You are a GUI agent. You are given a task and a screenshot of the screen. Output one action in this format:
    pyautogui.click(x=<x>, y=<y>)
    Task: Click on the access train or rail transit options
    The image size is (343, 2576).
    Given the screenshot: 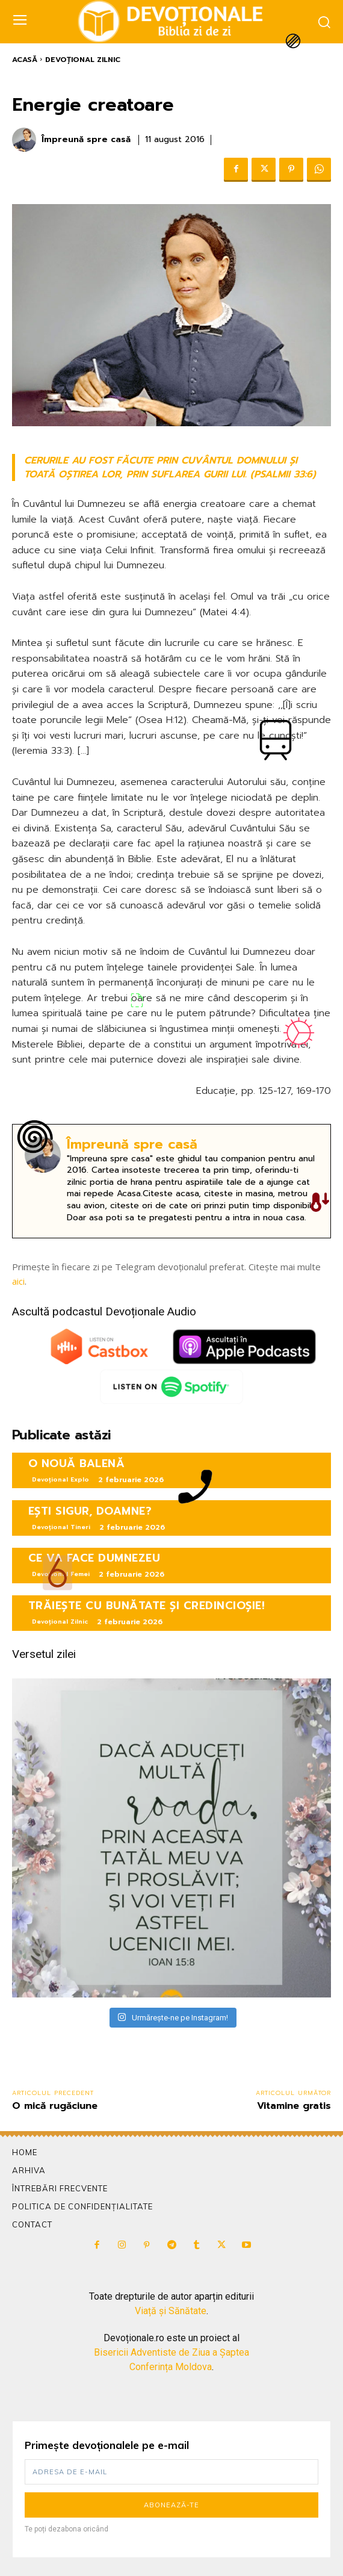 What is the action you would take?
    pyautogui.click(x=276, y=739)
    